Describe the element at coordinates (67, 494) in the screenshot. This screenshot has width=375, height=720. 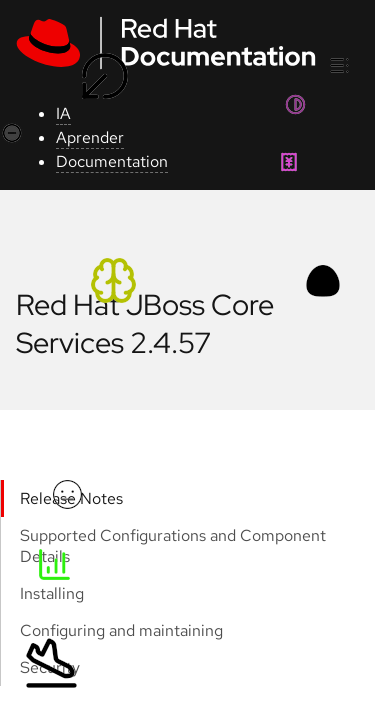
I see `rate your experience as neutral` at that location.